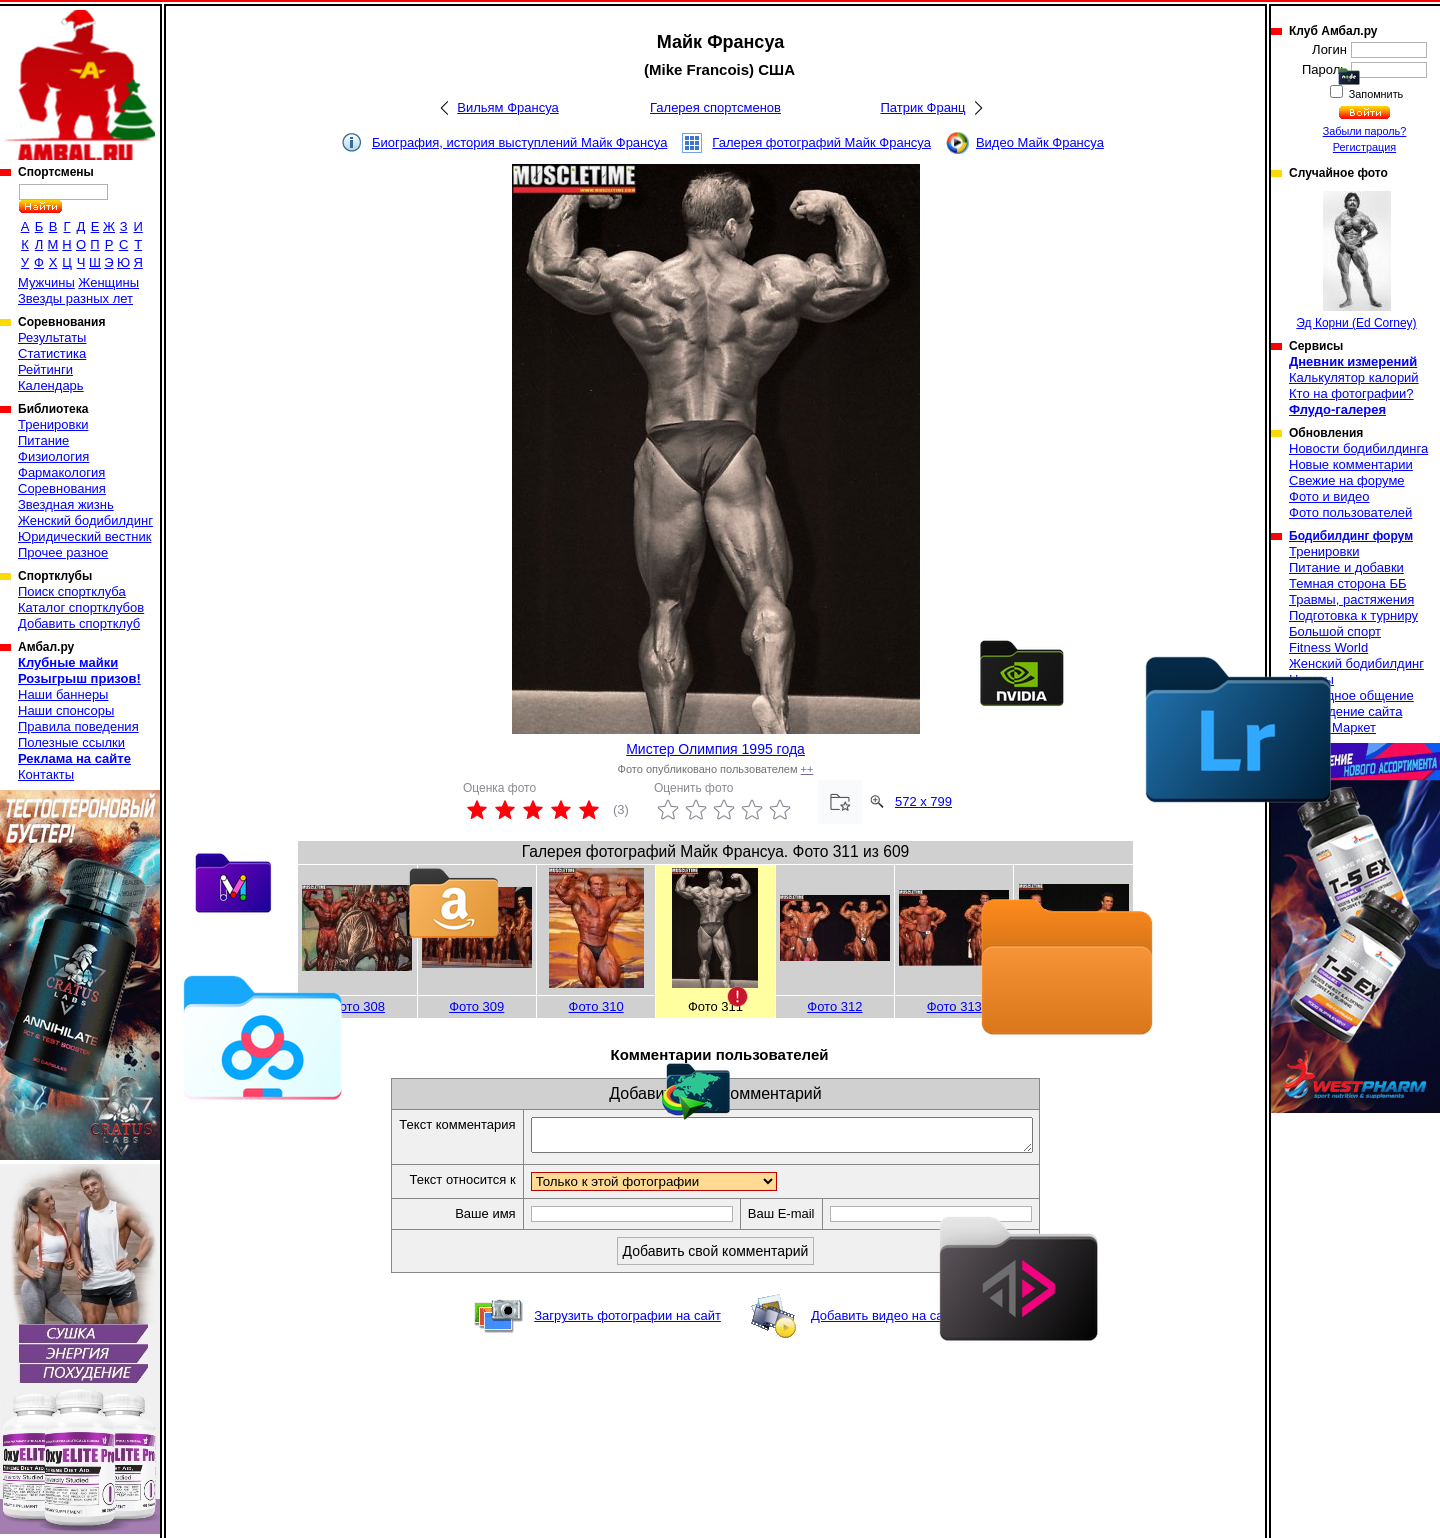 This screenshot has width=1440, height=1538. Describe the element at coordinates (233, 885) in the screenshot. I see `open wondershare mockitt project files` at that location.